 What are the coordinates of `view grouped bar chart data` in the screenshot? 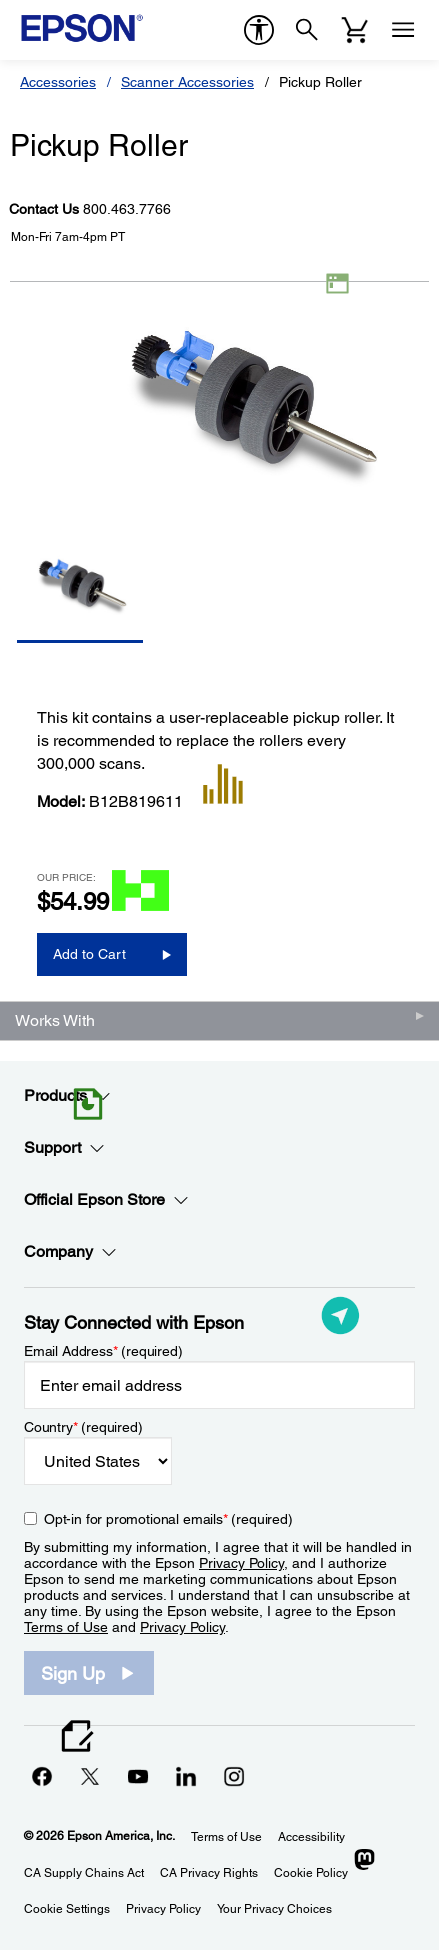 It's located at (224, 785).